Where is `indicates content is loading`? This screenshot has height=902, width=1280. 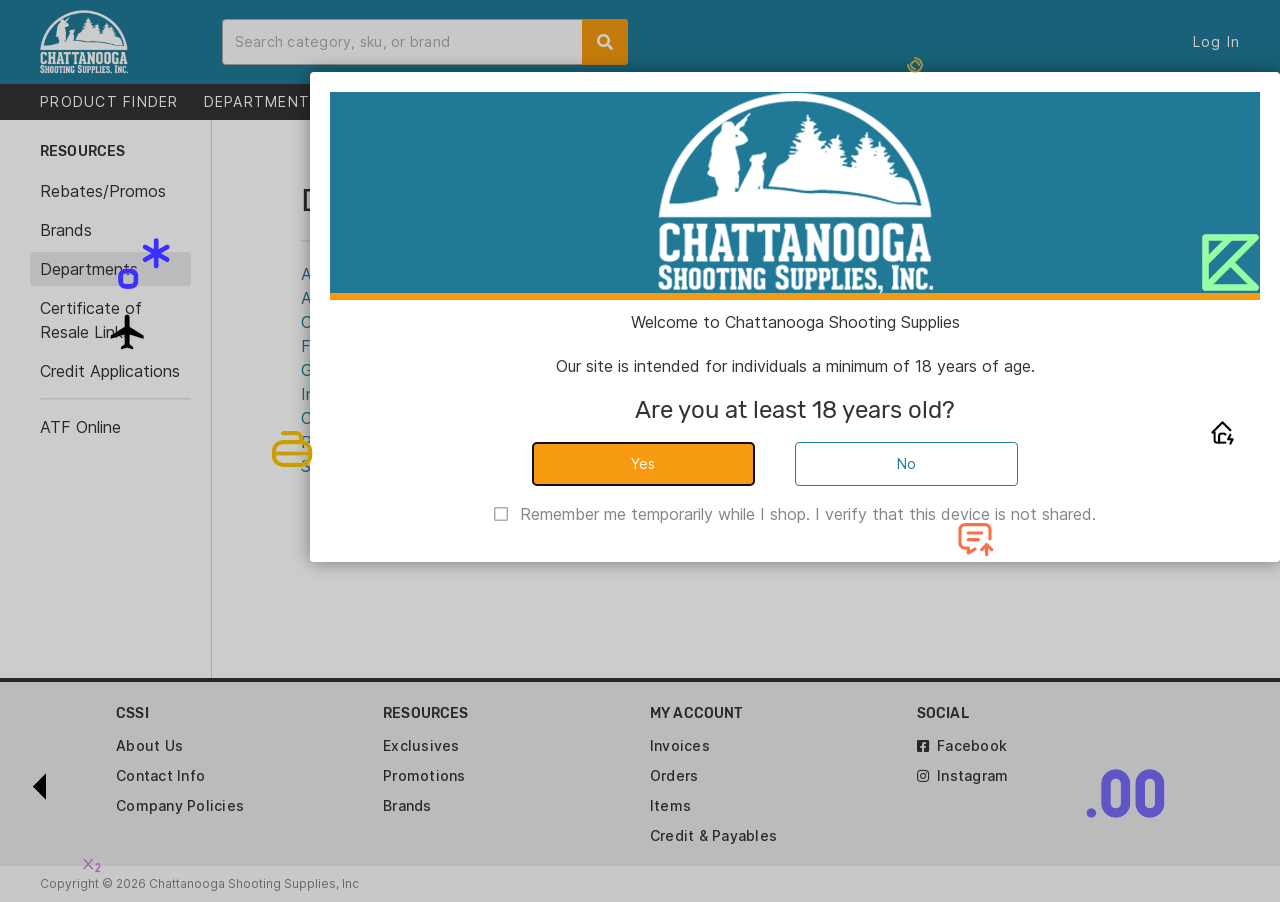
indicates content is loading is located at coordinates (915, 65).